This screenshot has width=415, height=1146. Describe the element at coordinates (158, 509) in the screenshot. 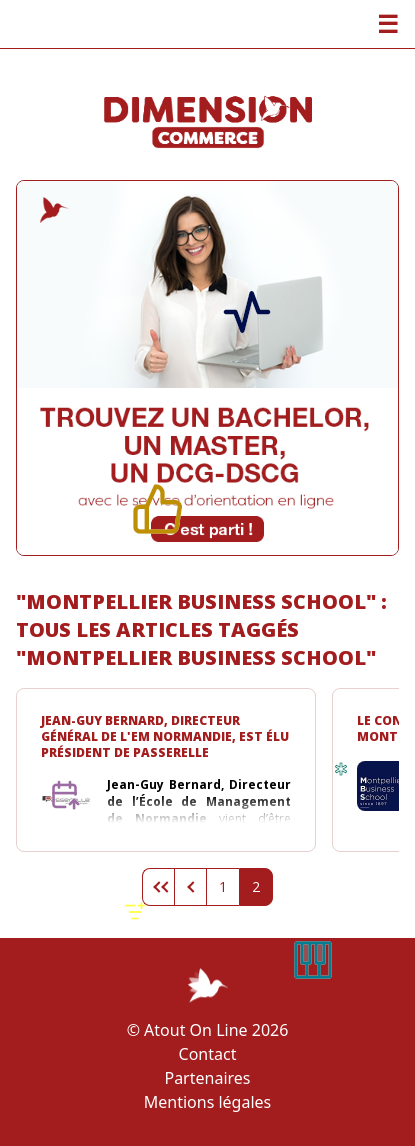

I see `like or upvote content` at that location.